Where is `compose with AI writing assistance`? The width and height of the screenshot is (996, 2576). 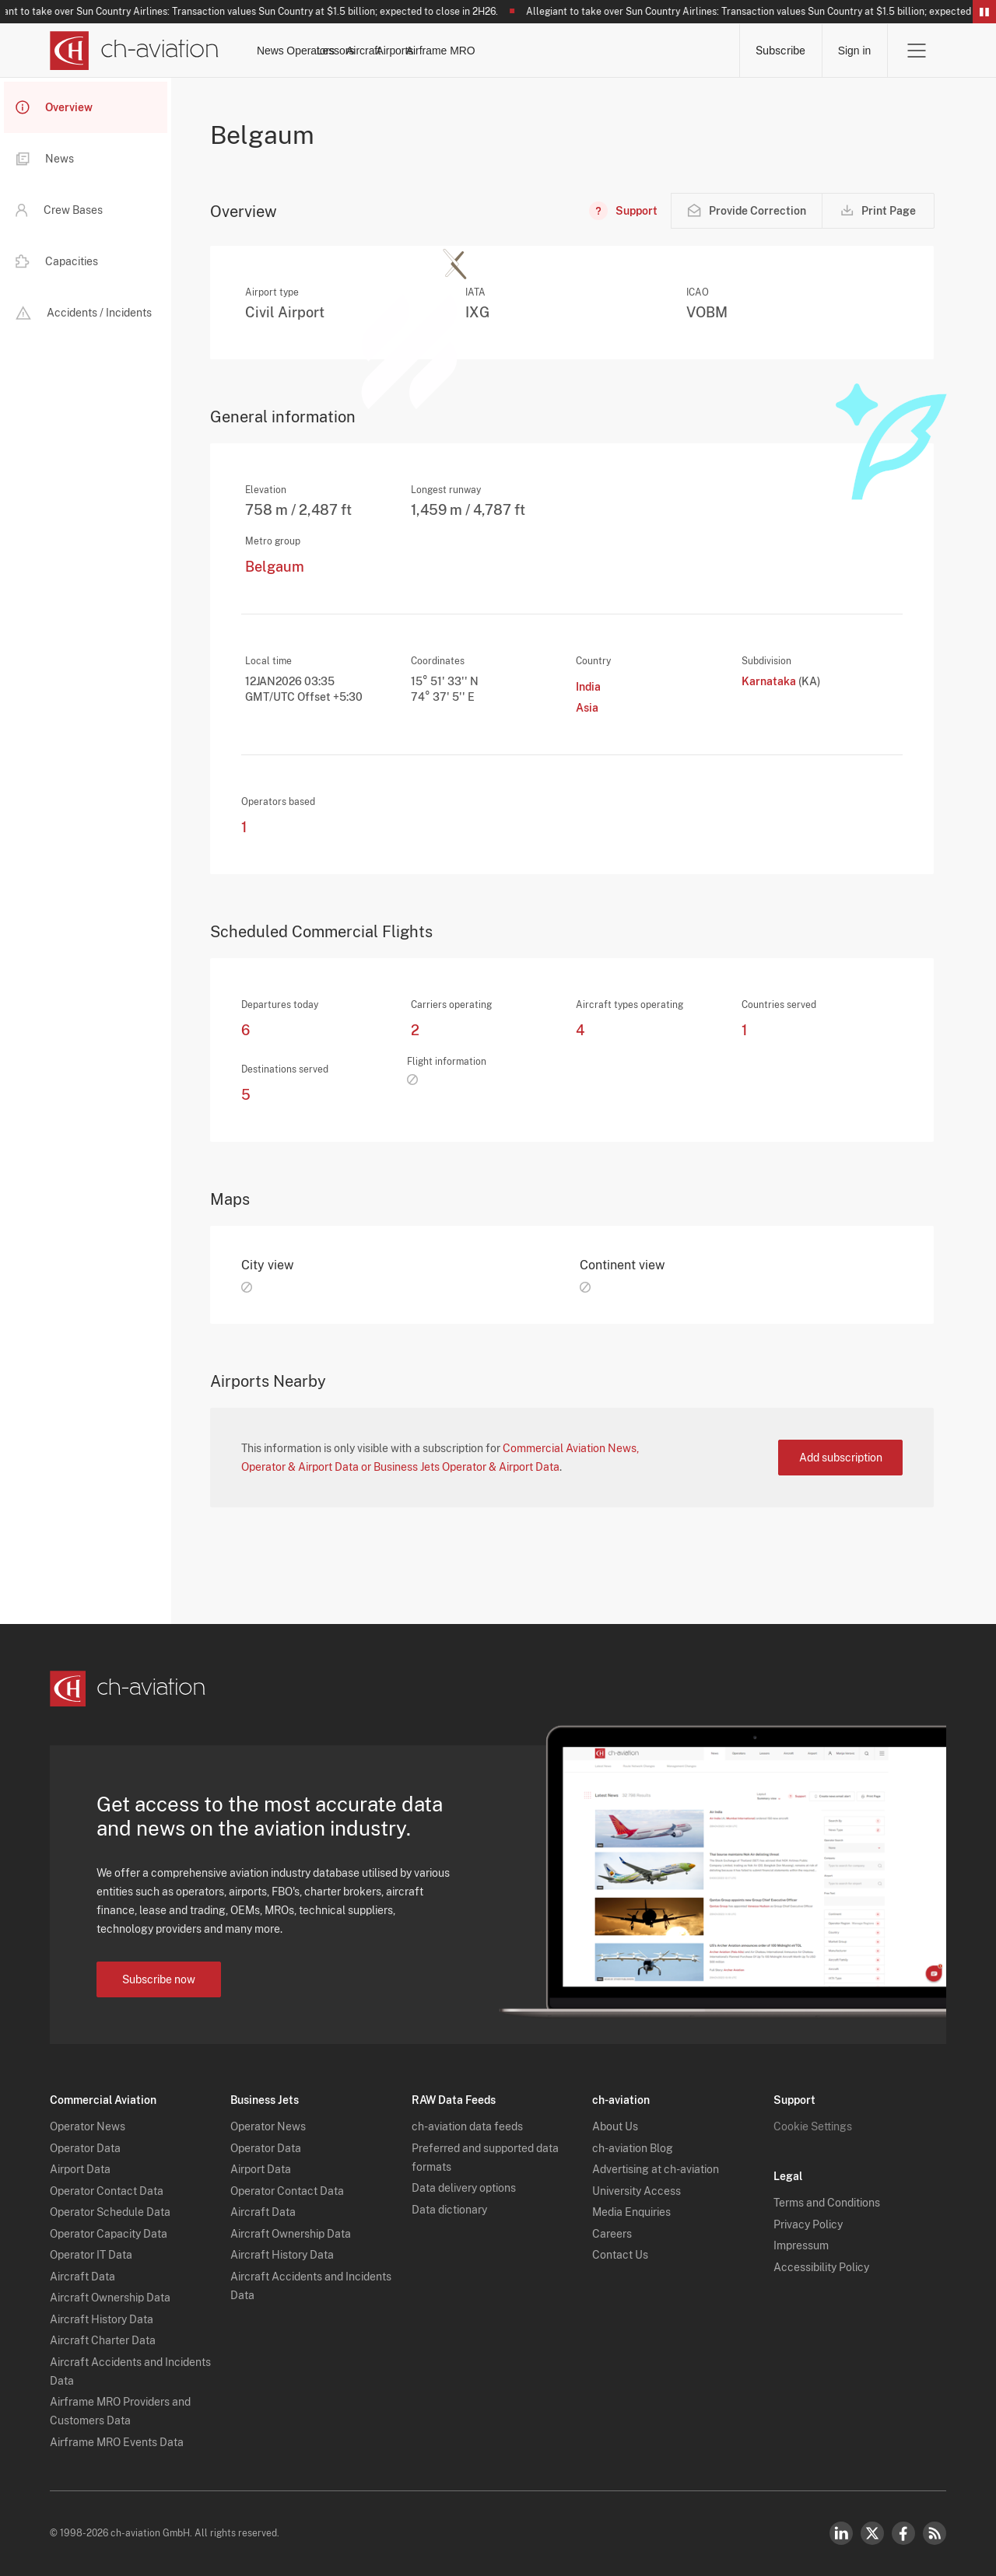
compose with AI writing assistance is located at coordinates (899, 446).